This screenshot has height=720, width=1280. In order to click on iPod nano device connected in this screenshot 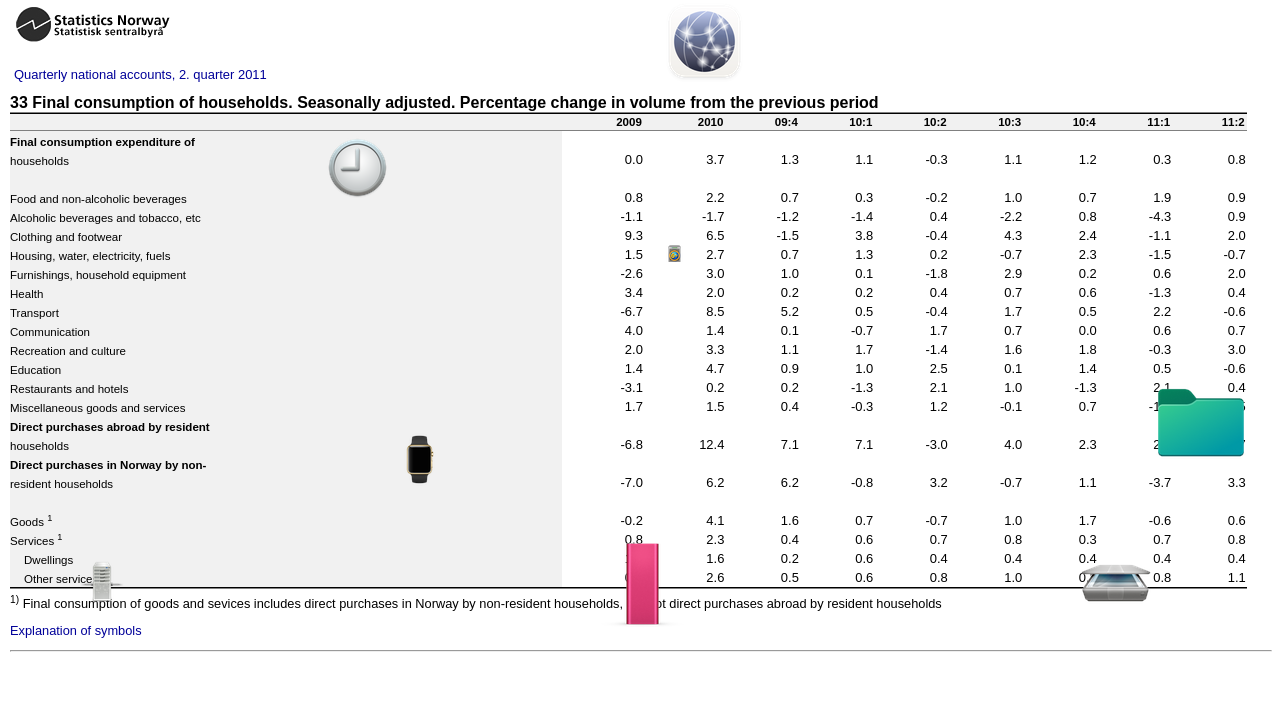, I will do `click(642, 585)`.